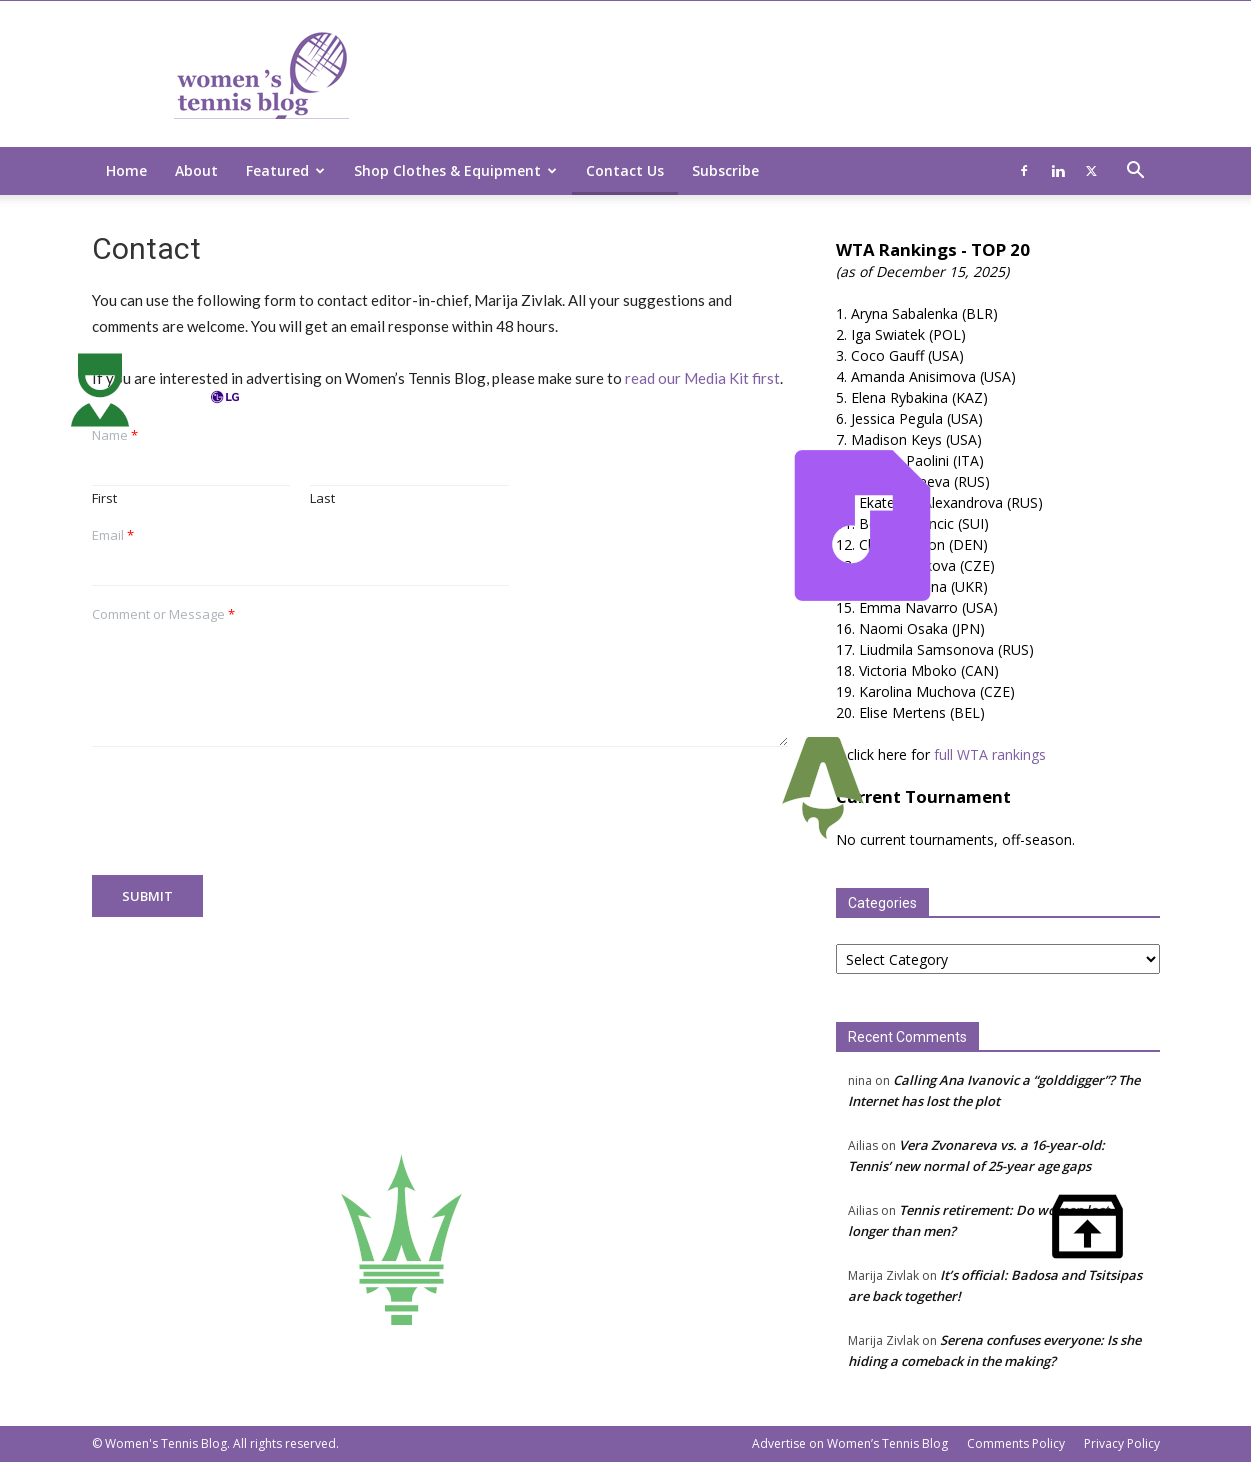 The image size is (1251, 1462). I want to click on LG brand logo or product identifier, so click(225, 397).